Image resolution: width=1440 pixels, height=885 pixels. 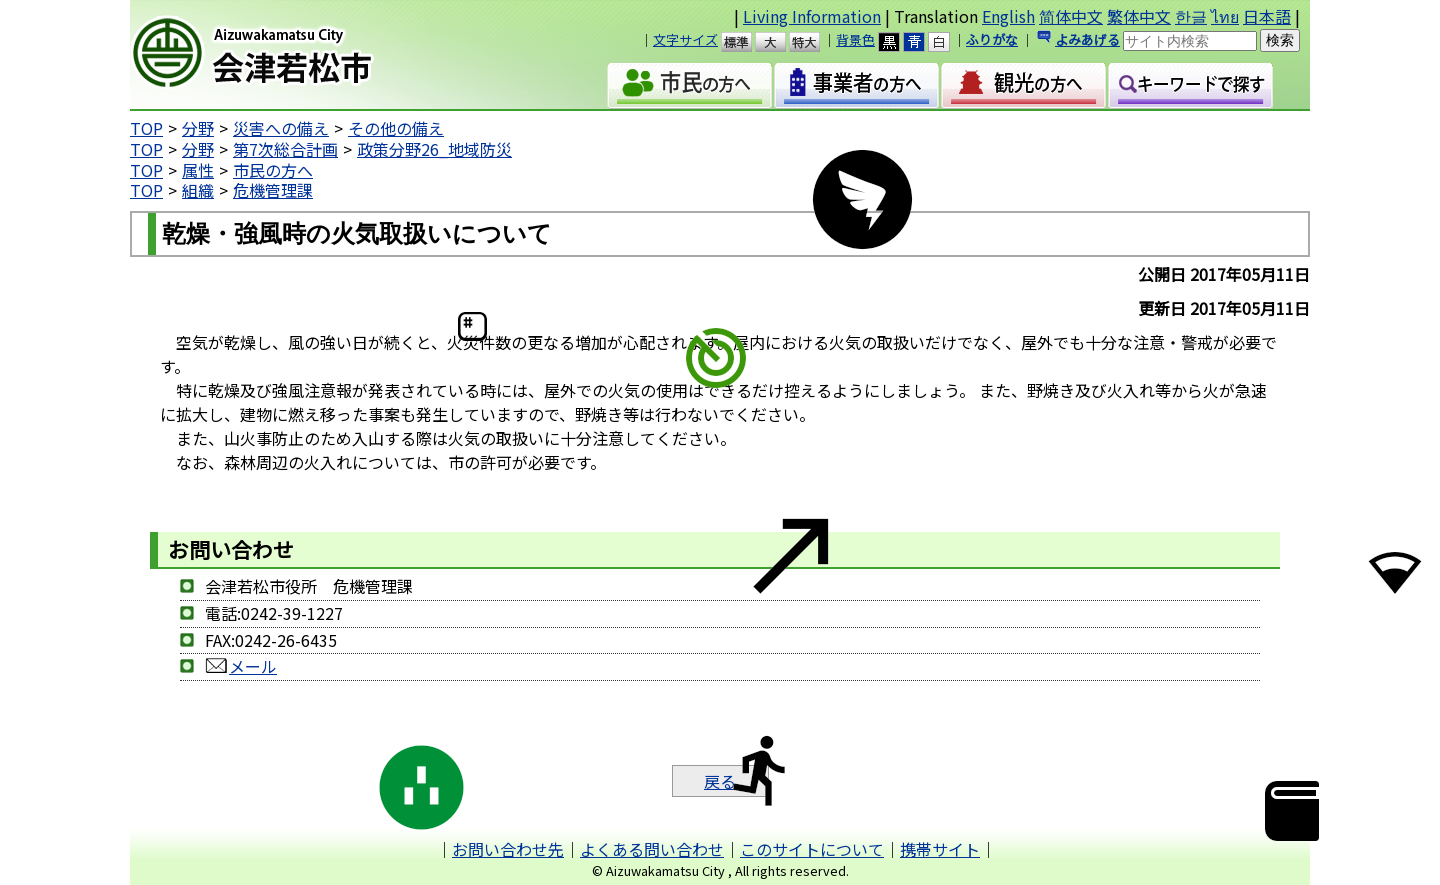 I want to click on open your library or reading list, so click(x=1292, y=811).